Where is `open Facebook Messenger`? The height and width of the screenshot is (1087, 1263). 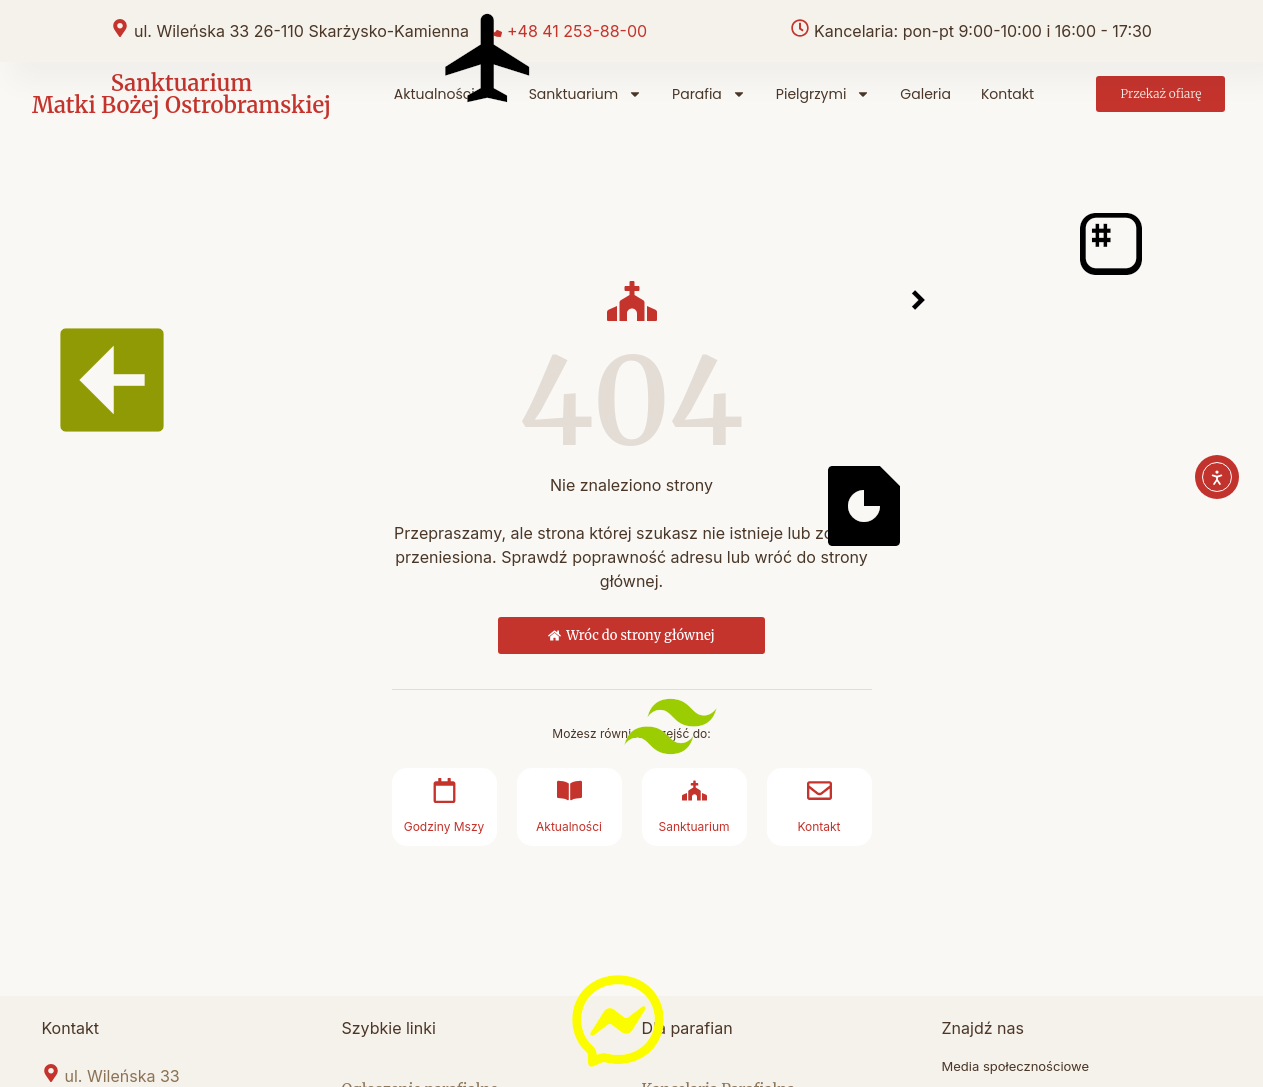 open Facebook Messenger is located at coordinates (618, 1021).